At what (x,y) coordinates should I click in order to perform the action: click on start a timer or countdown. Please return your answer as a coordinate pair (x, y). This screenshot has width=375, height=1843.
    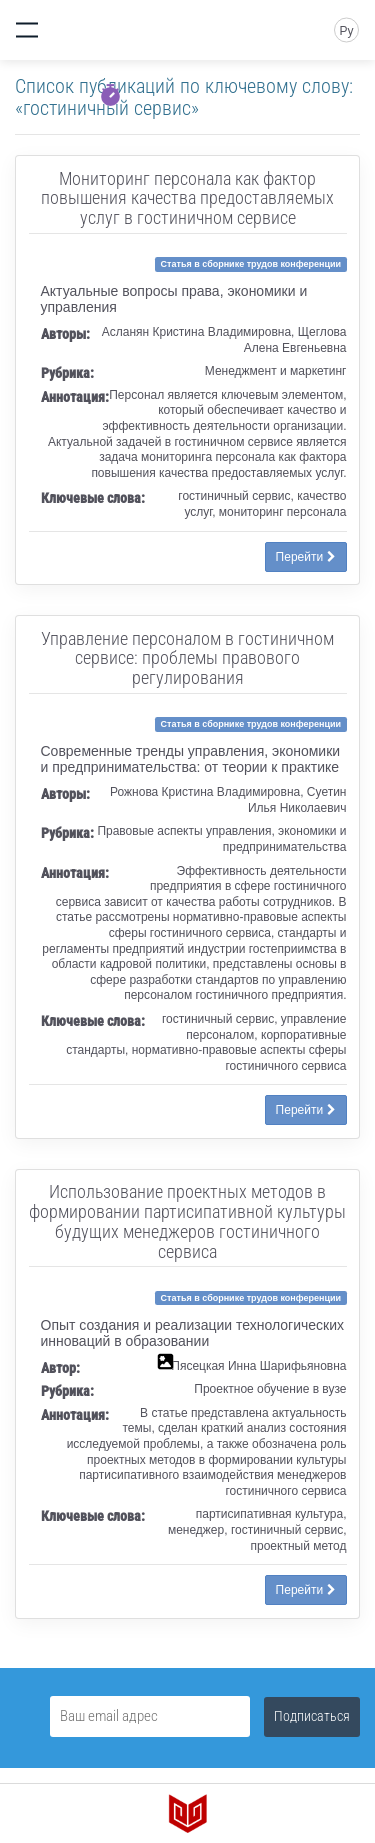
    Looking at the image, I should click on (110, 95).